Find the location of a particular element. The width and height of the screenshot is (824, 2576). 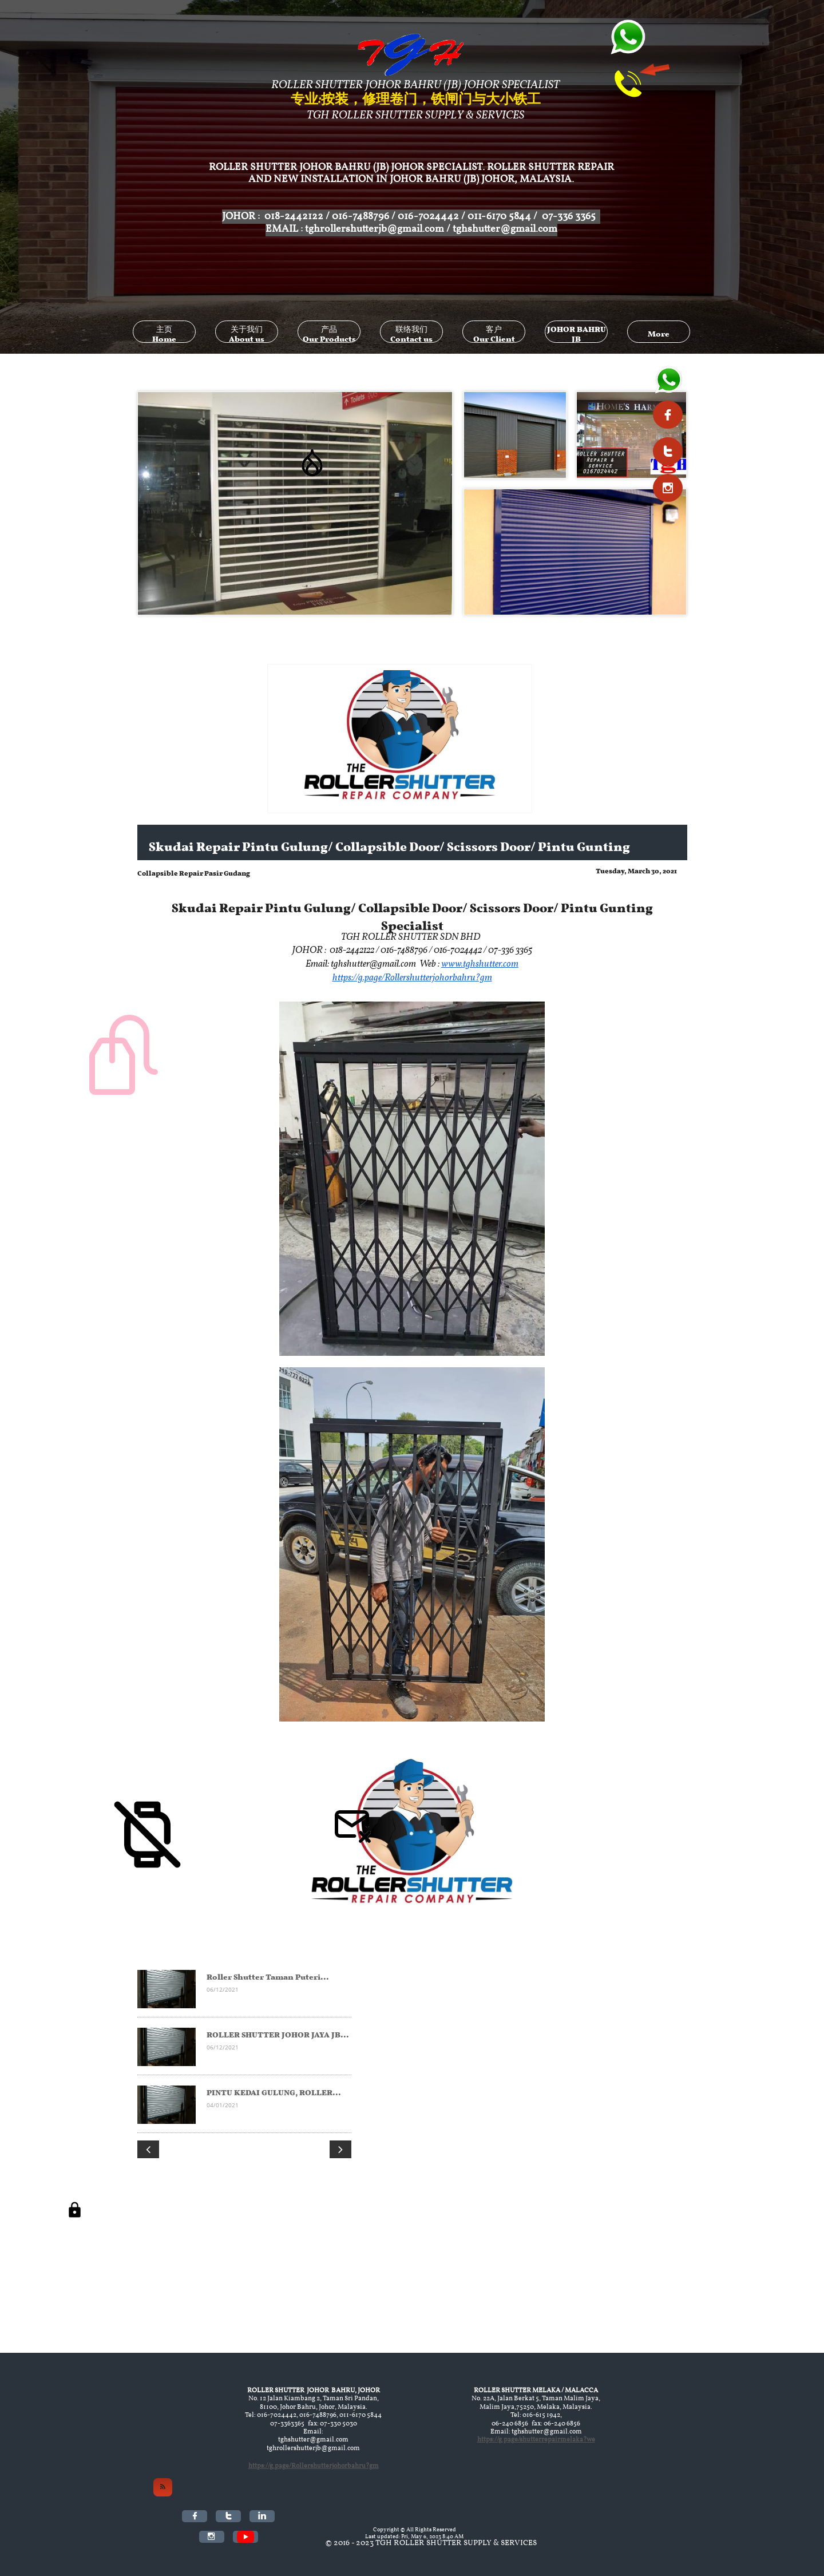

smartwatch disconnected or unavailable is located at coordinates (147, 1834).